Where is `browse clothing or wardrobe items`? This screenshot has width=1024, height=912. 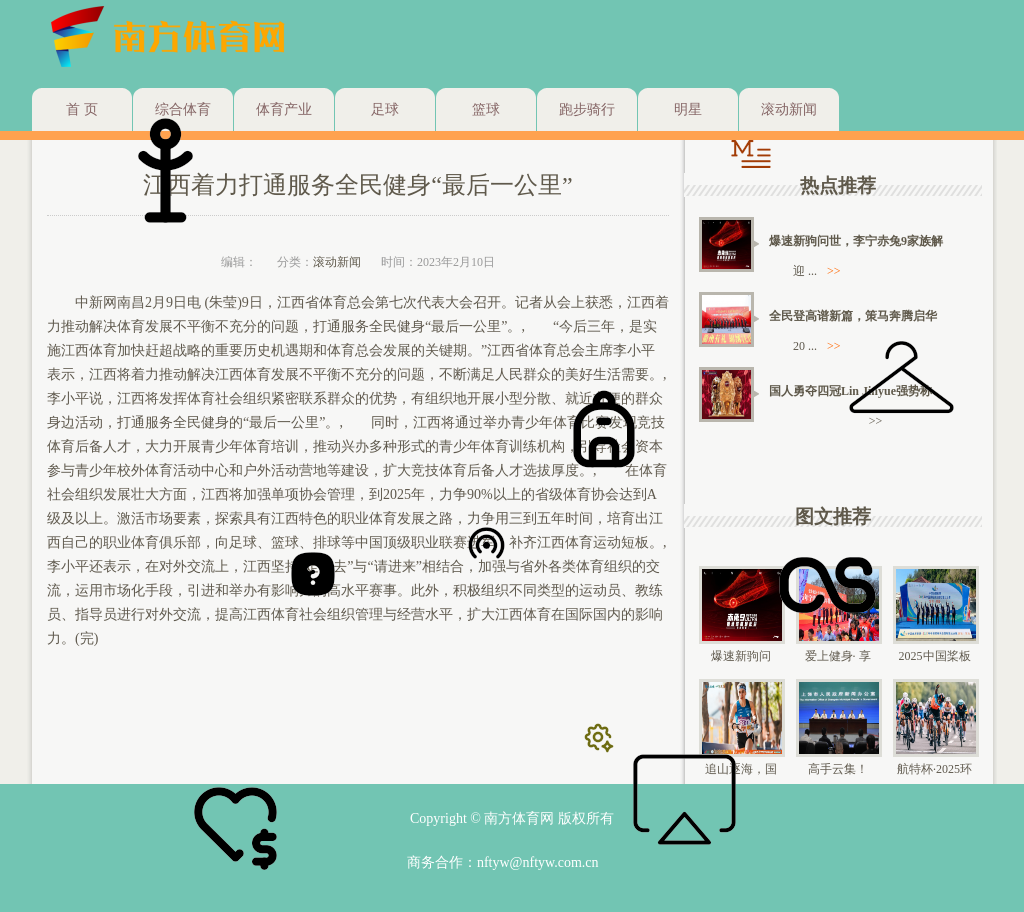
browse clothing or wardrobe items is located at coordinates (165, 170).